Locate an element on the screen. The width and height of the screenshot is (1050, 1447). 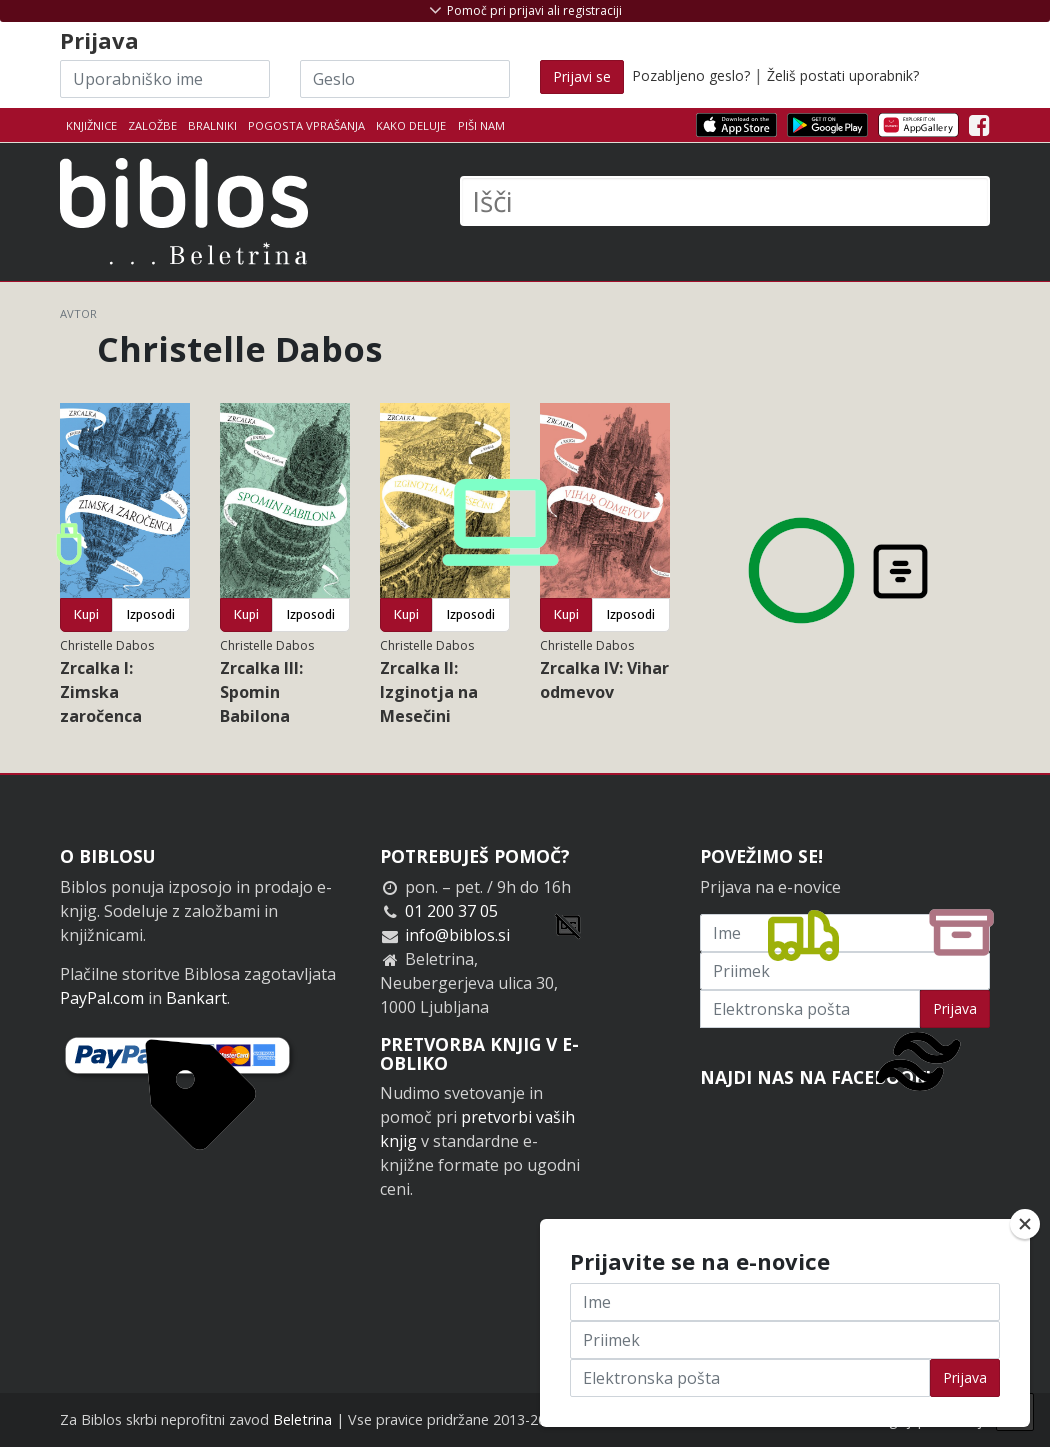
connect a USB device is located at coordinates (69, 544).